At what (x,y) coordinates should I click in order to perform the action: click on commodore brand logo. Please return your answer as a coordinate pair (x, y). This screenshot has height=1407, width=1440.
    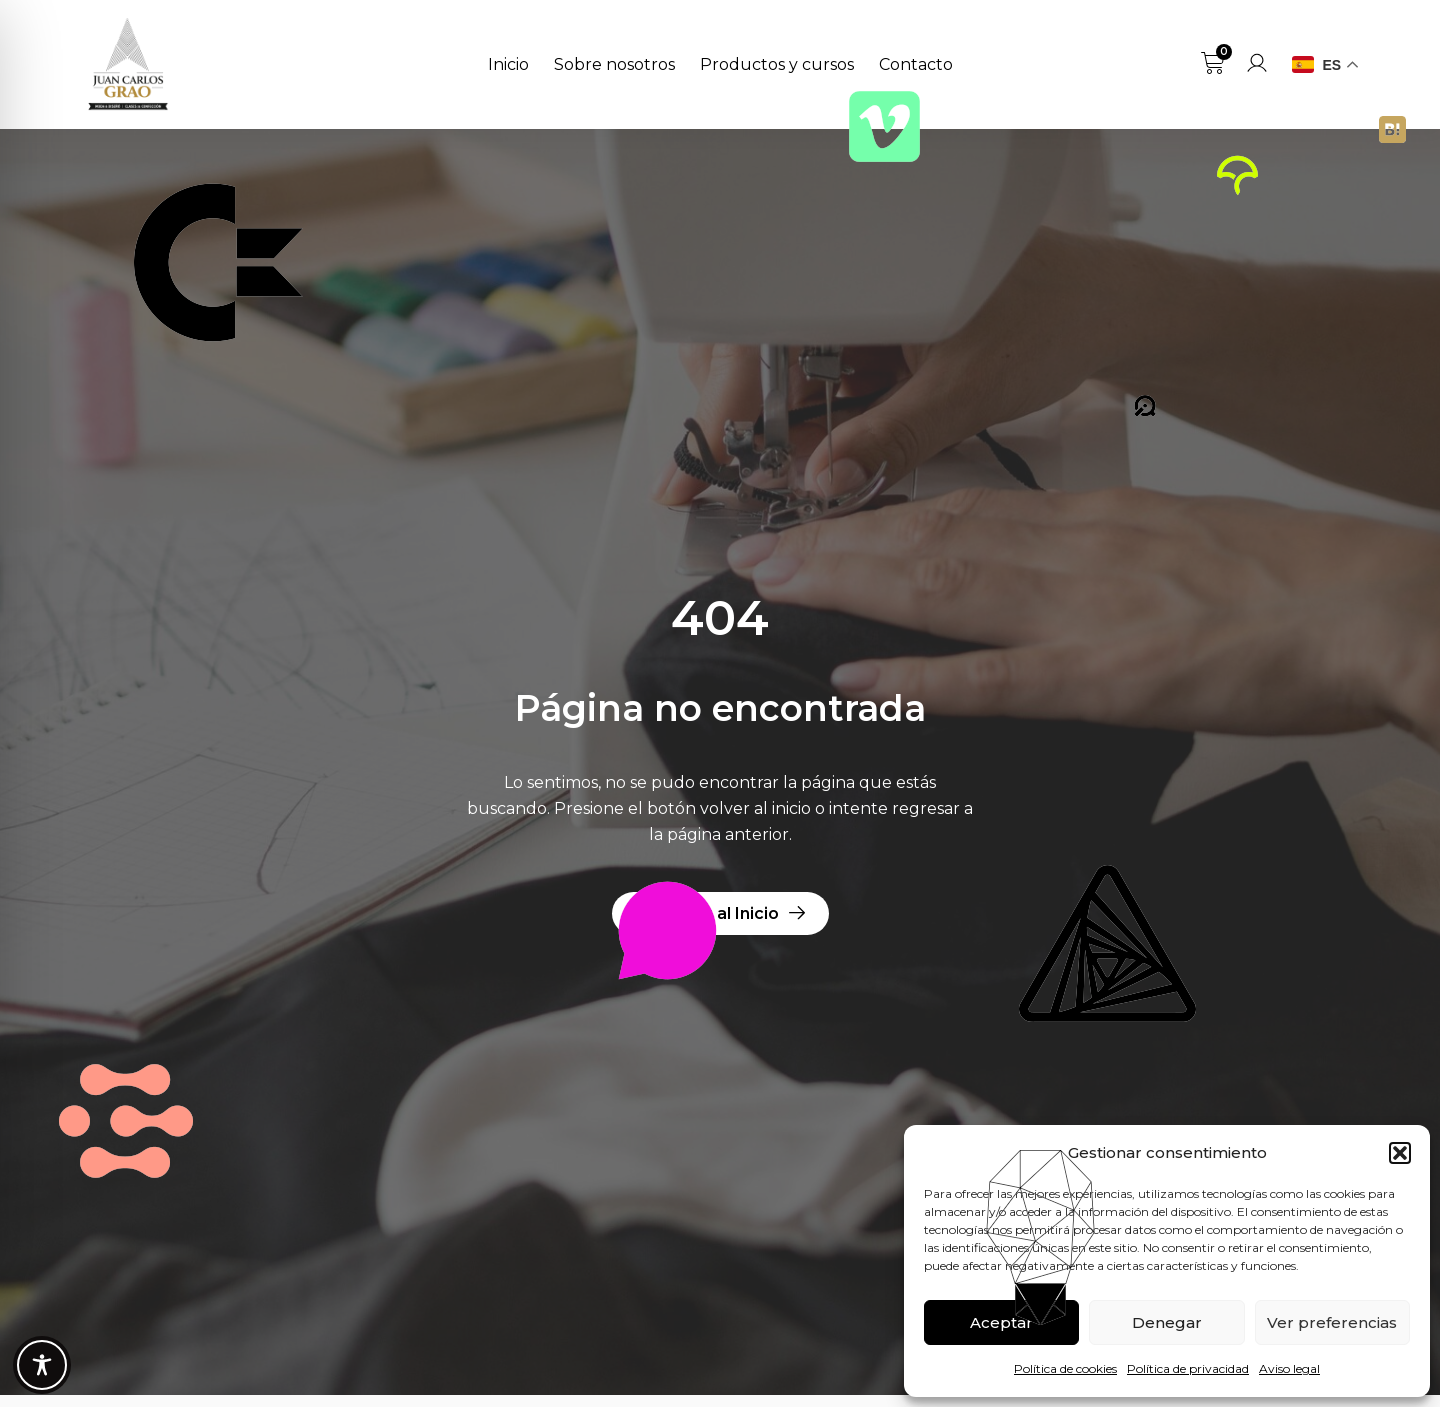
    Looking at the image, I should click on (218, 262).